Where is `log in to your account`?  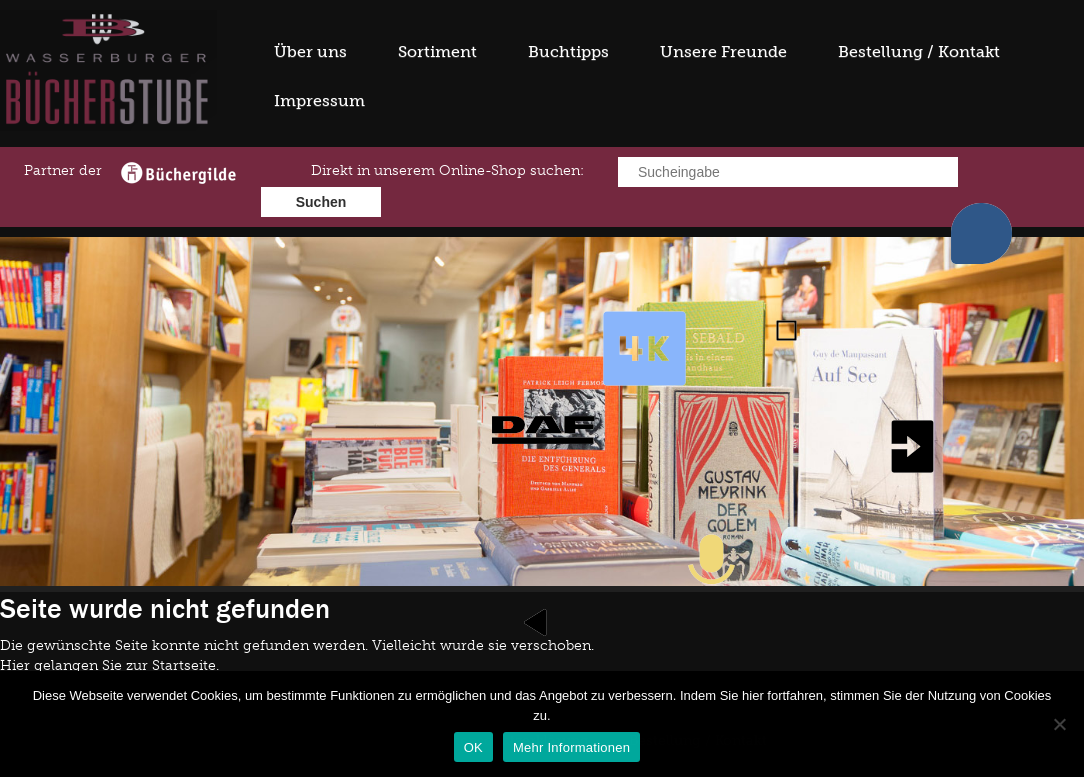
log in to your account is located at coordinates (912, 446).